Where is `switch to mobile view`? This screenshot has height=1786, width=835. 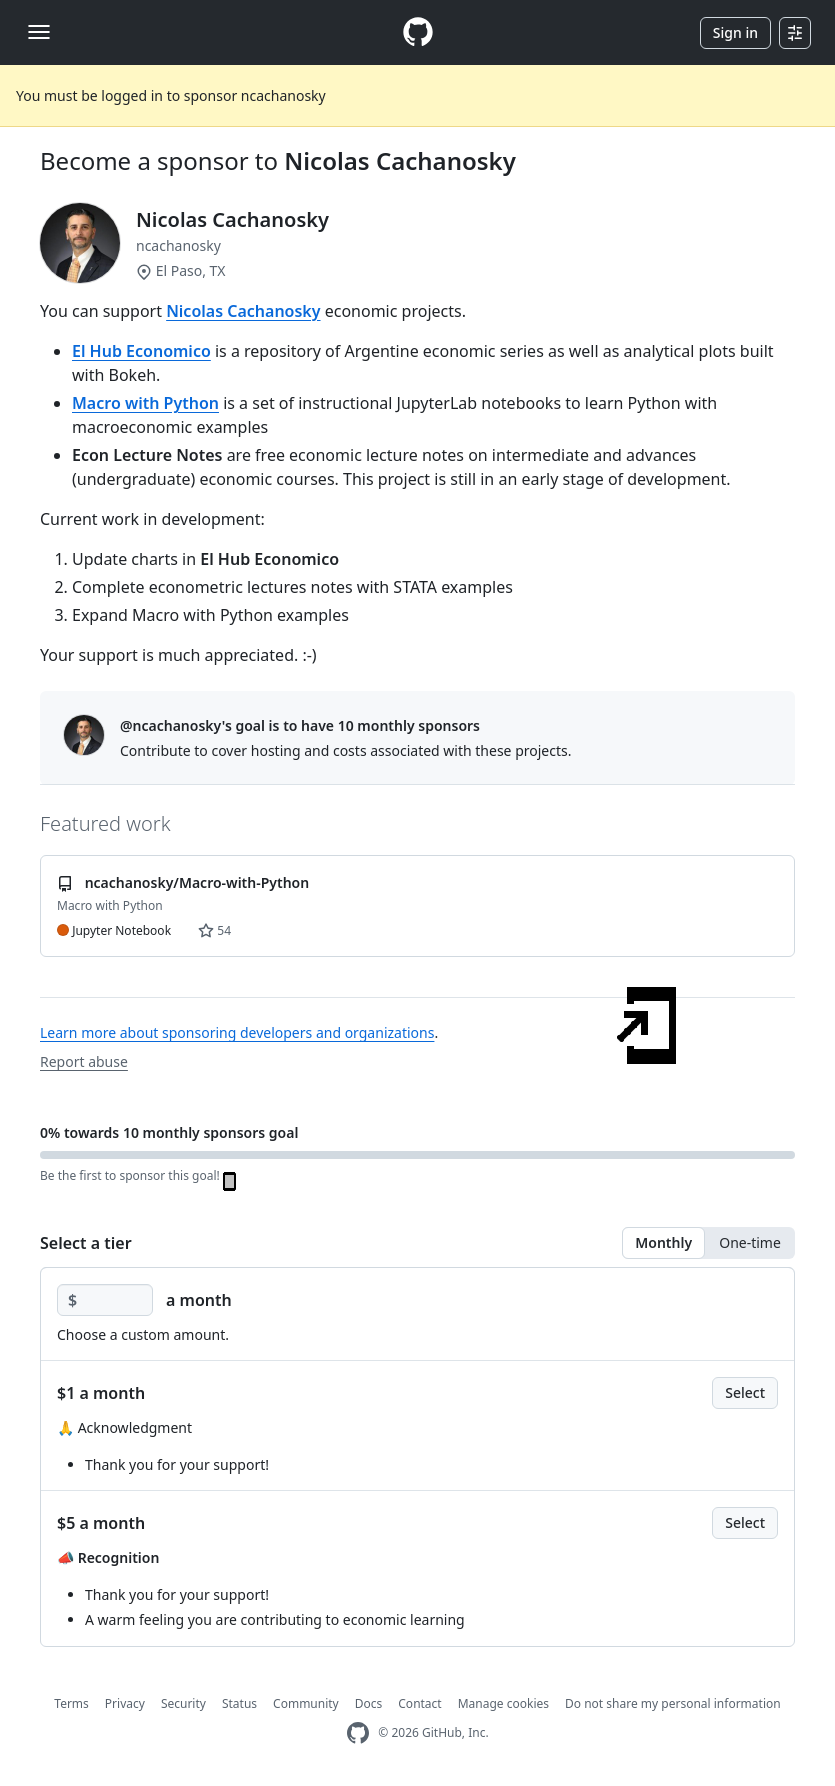 switch to mobile view is located at coordinates (229, 1181).